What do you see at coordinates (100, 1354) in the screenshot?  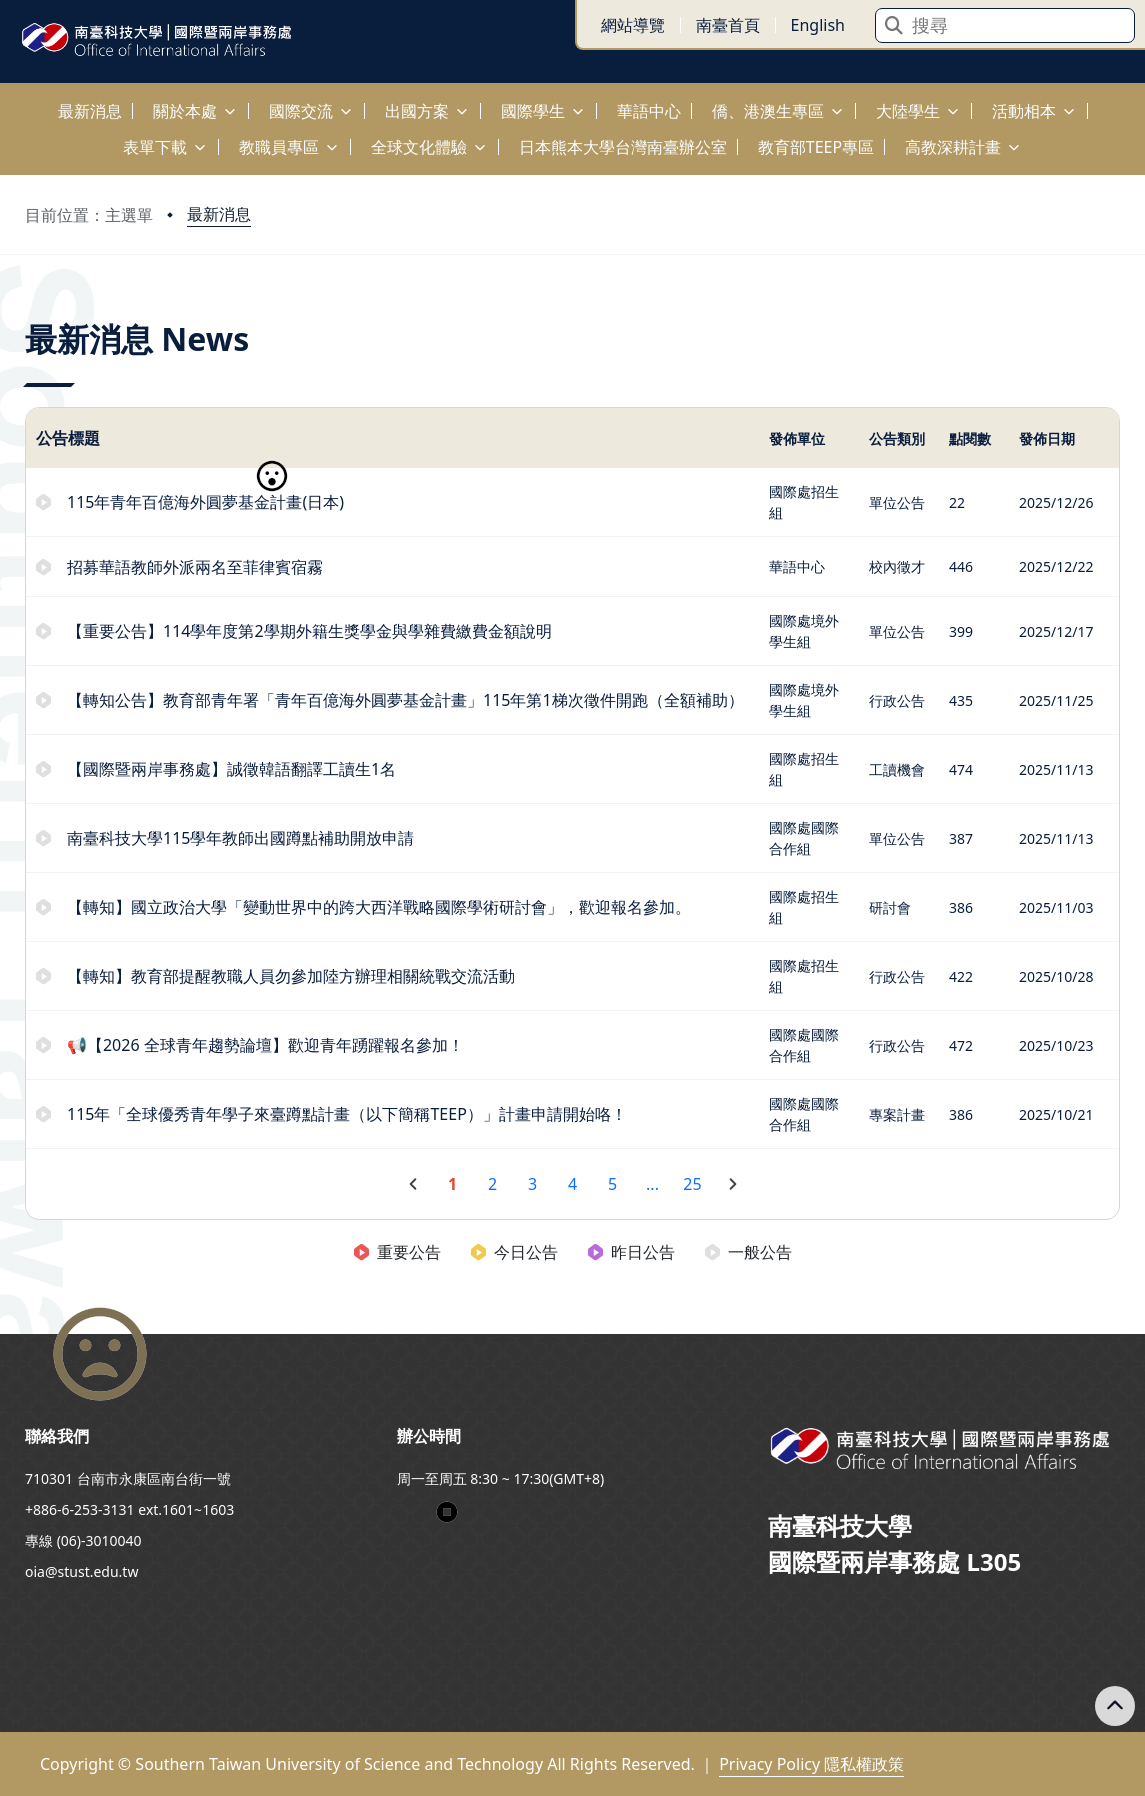 I see `indicates negative feedback or dissatisfaction` at bounding box center [100, 1354].